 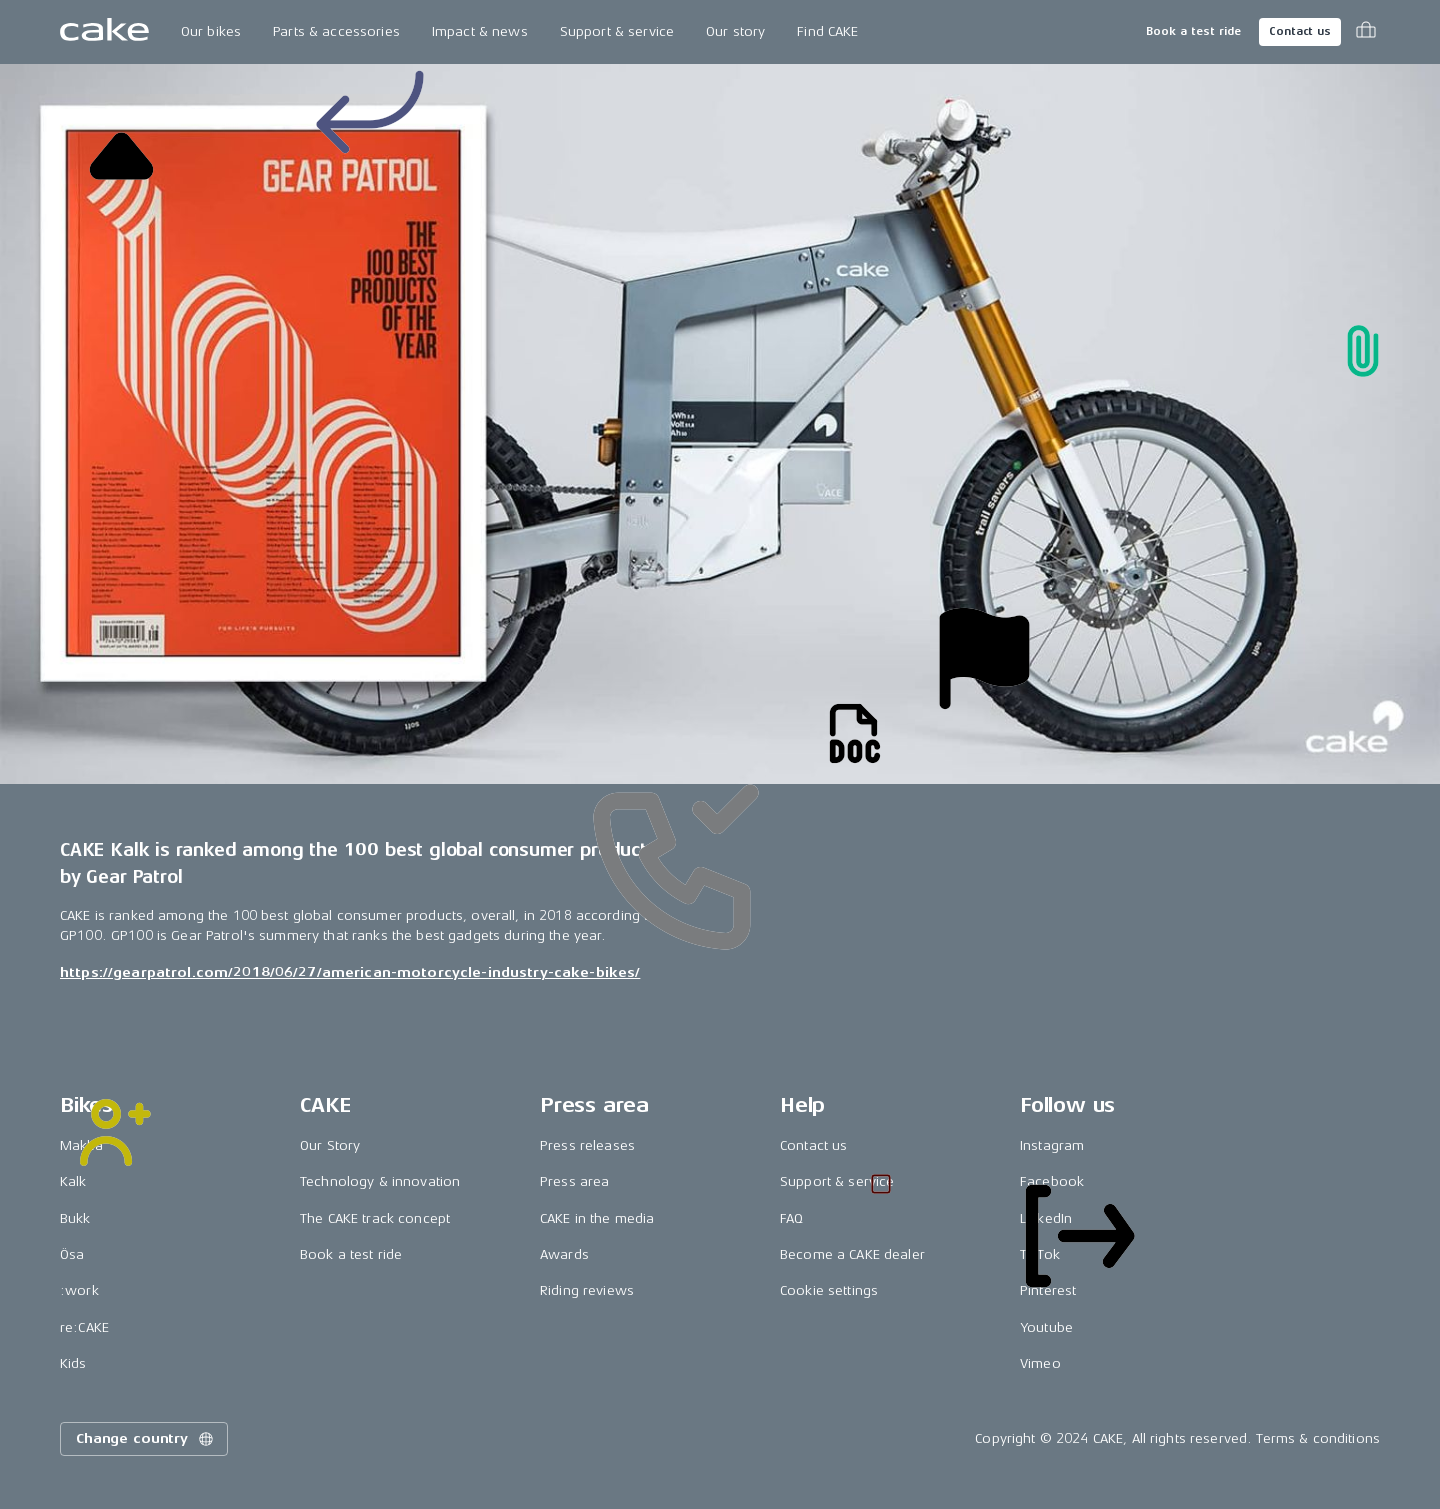 What do you see at coordinates (1077, 1236) in the screenshot?
I see `log out of your account` at bounding box center [1077, 1236].